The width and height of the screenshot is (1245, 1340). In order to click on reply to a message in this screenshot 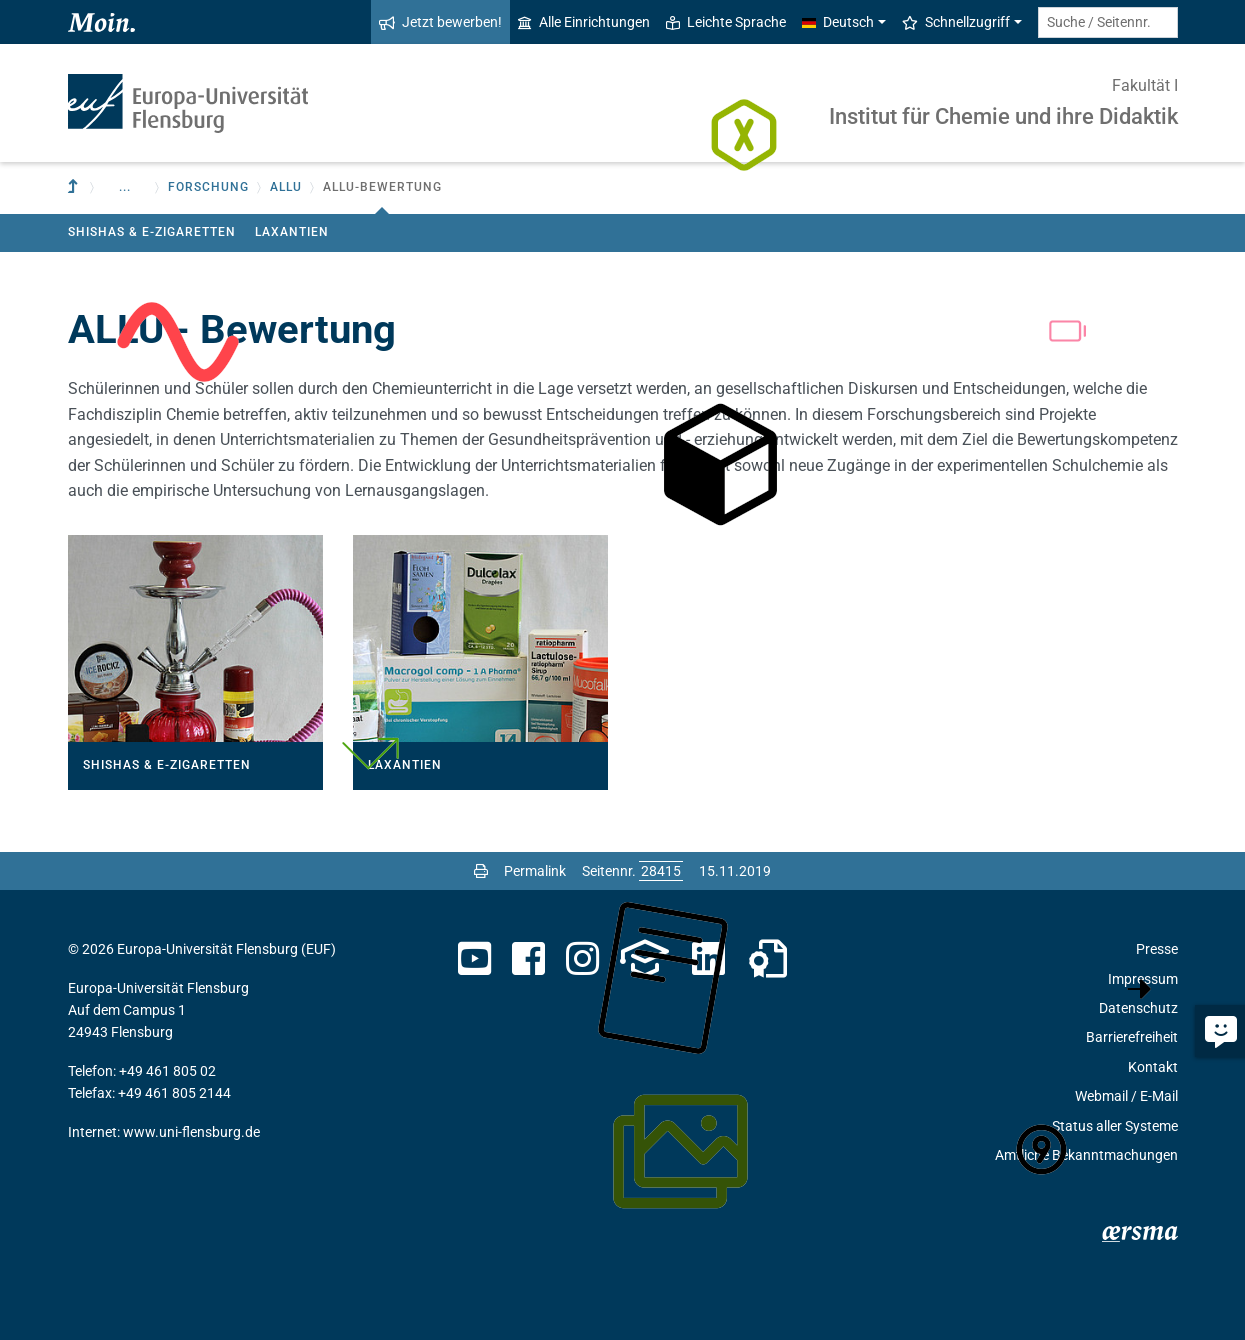, I will do `click(370, 751)`.